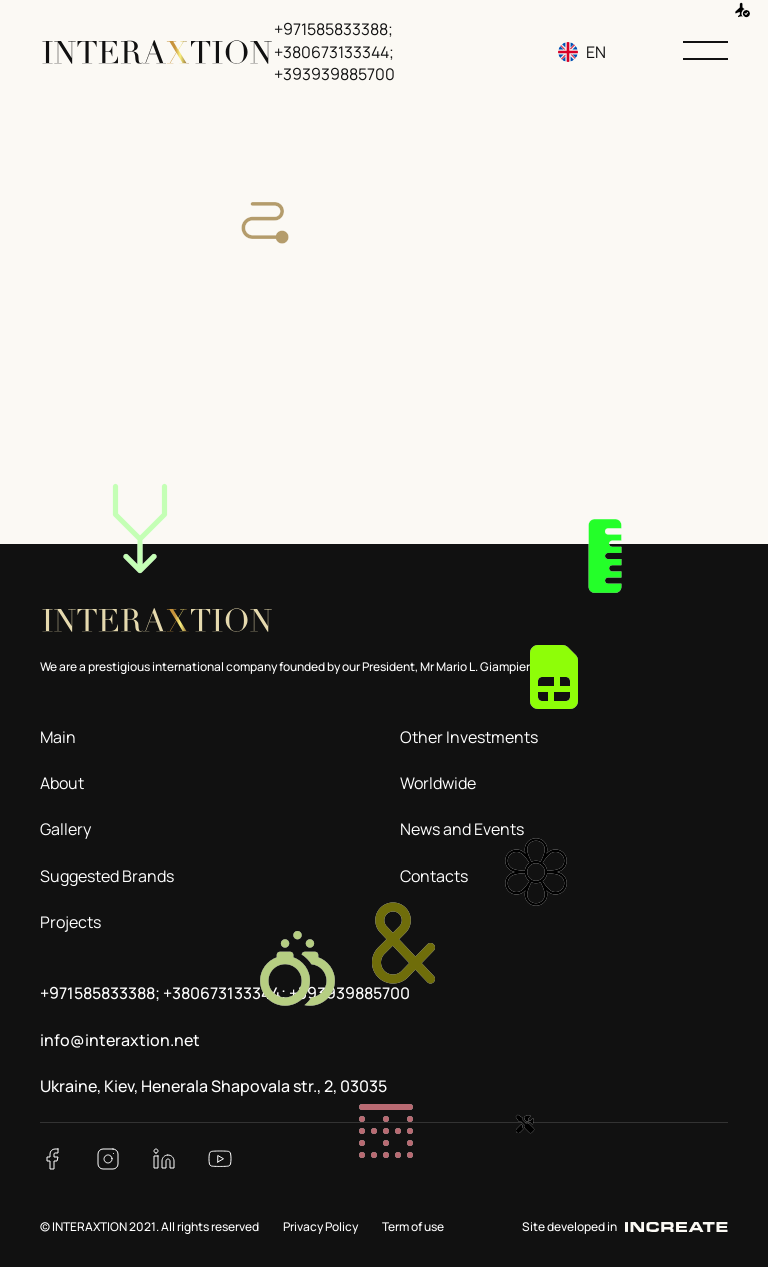 This screenshot has height=1267, width=768. Describe the element at coordinates (399, 943) in the screenshot. I see `insert ampersand symbol or special character` at that location.